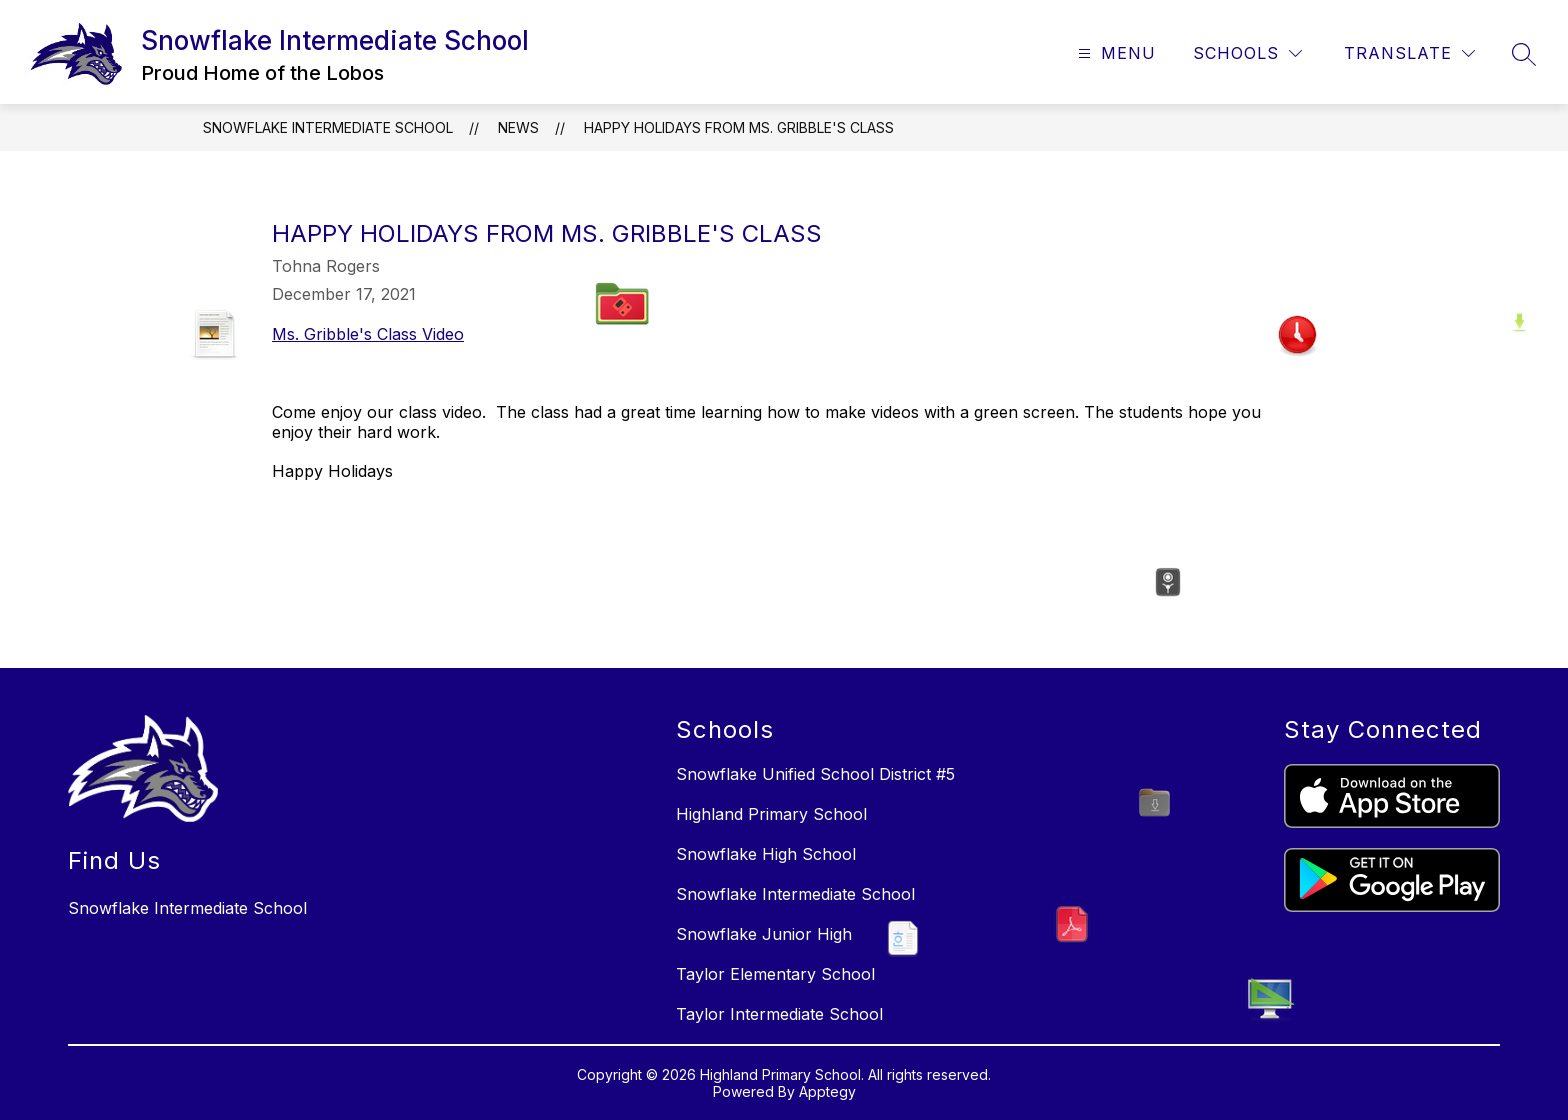 This screenshot has width=1568, height=1120. What do you see at coordinates (1168, 582) in the screenshot?
I see `archive selected email messages` at bounding box center [1168, 582].